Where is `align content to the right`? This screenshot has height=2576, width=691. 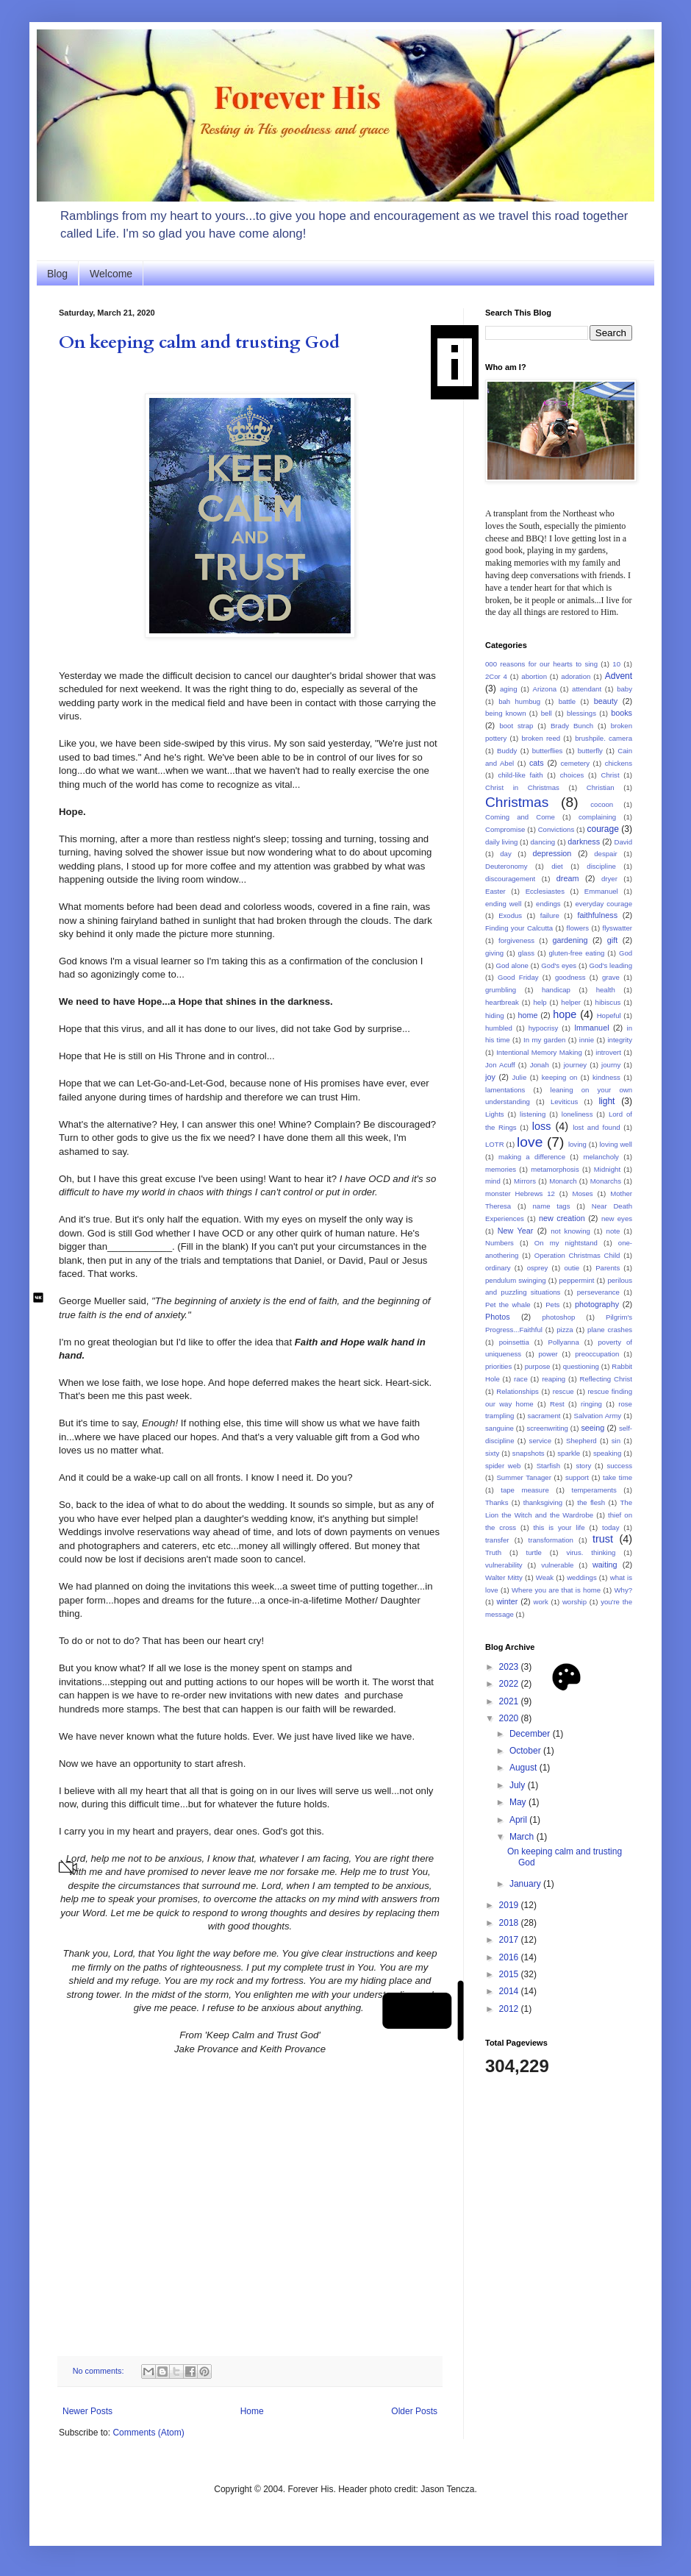 align content to the right is located at coordinates (424, 2010).